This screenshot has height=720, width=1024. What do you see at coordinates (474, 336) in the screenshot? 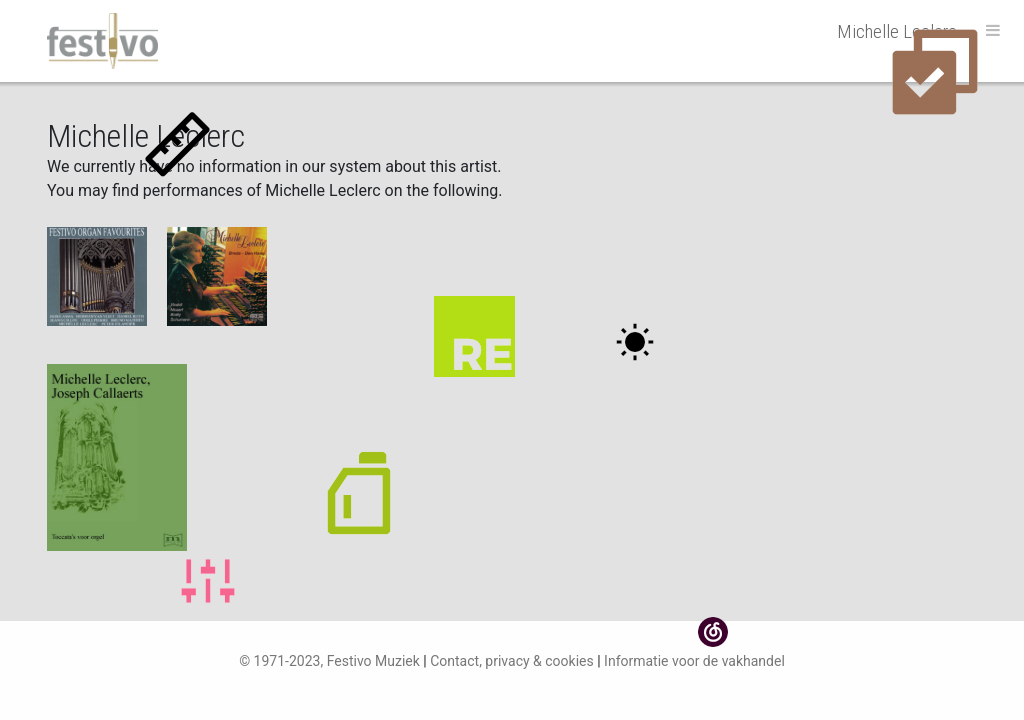
I see `reason programming language logo` at bounding box center [474, 336].